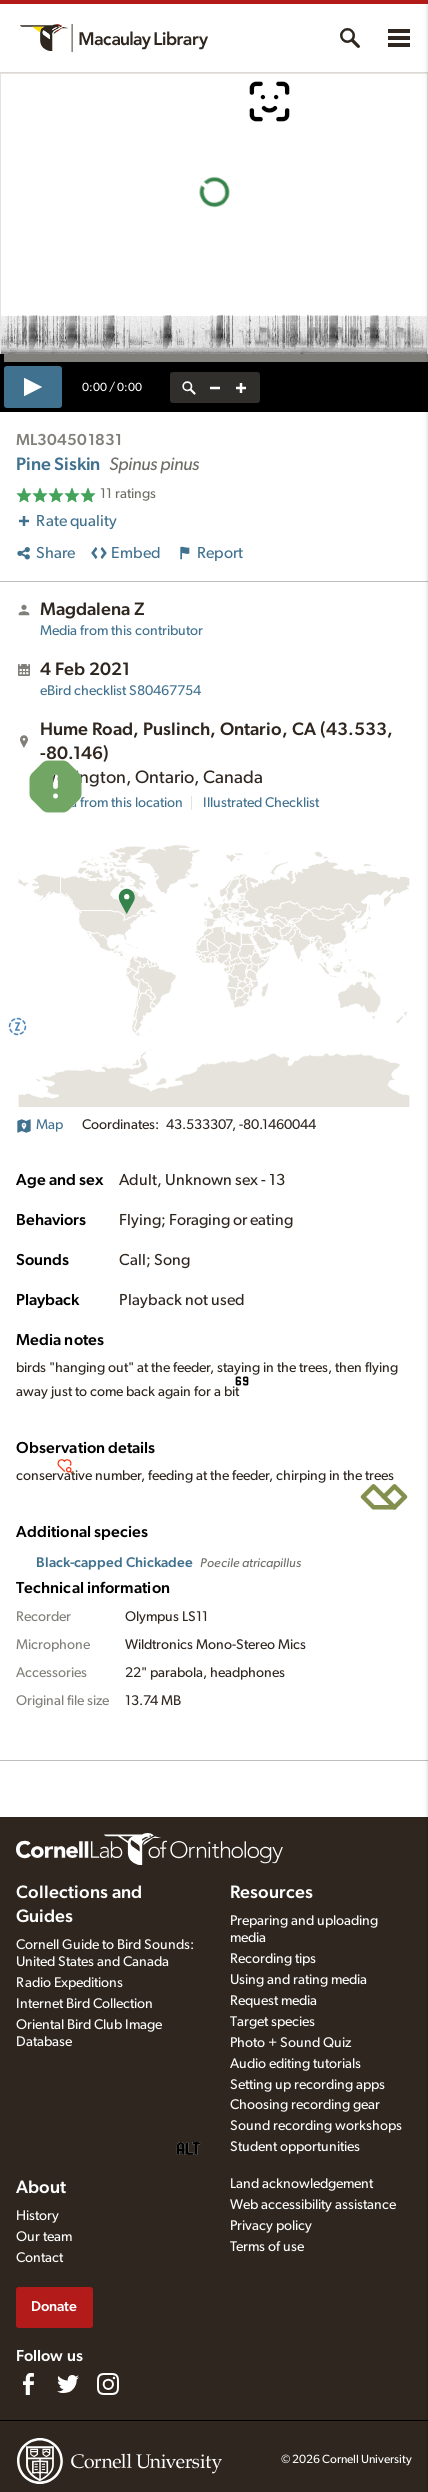  Describe the element at coordinates (17, 1026) in the screenshot. I see `indicates a loading or processing state for sleep mode` at that location.